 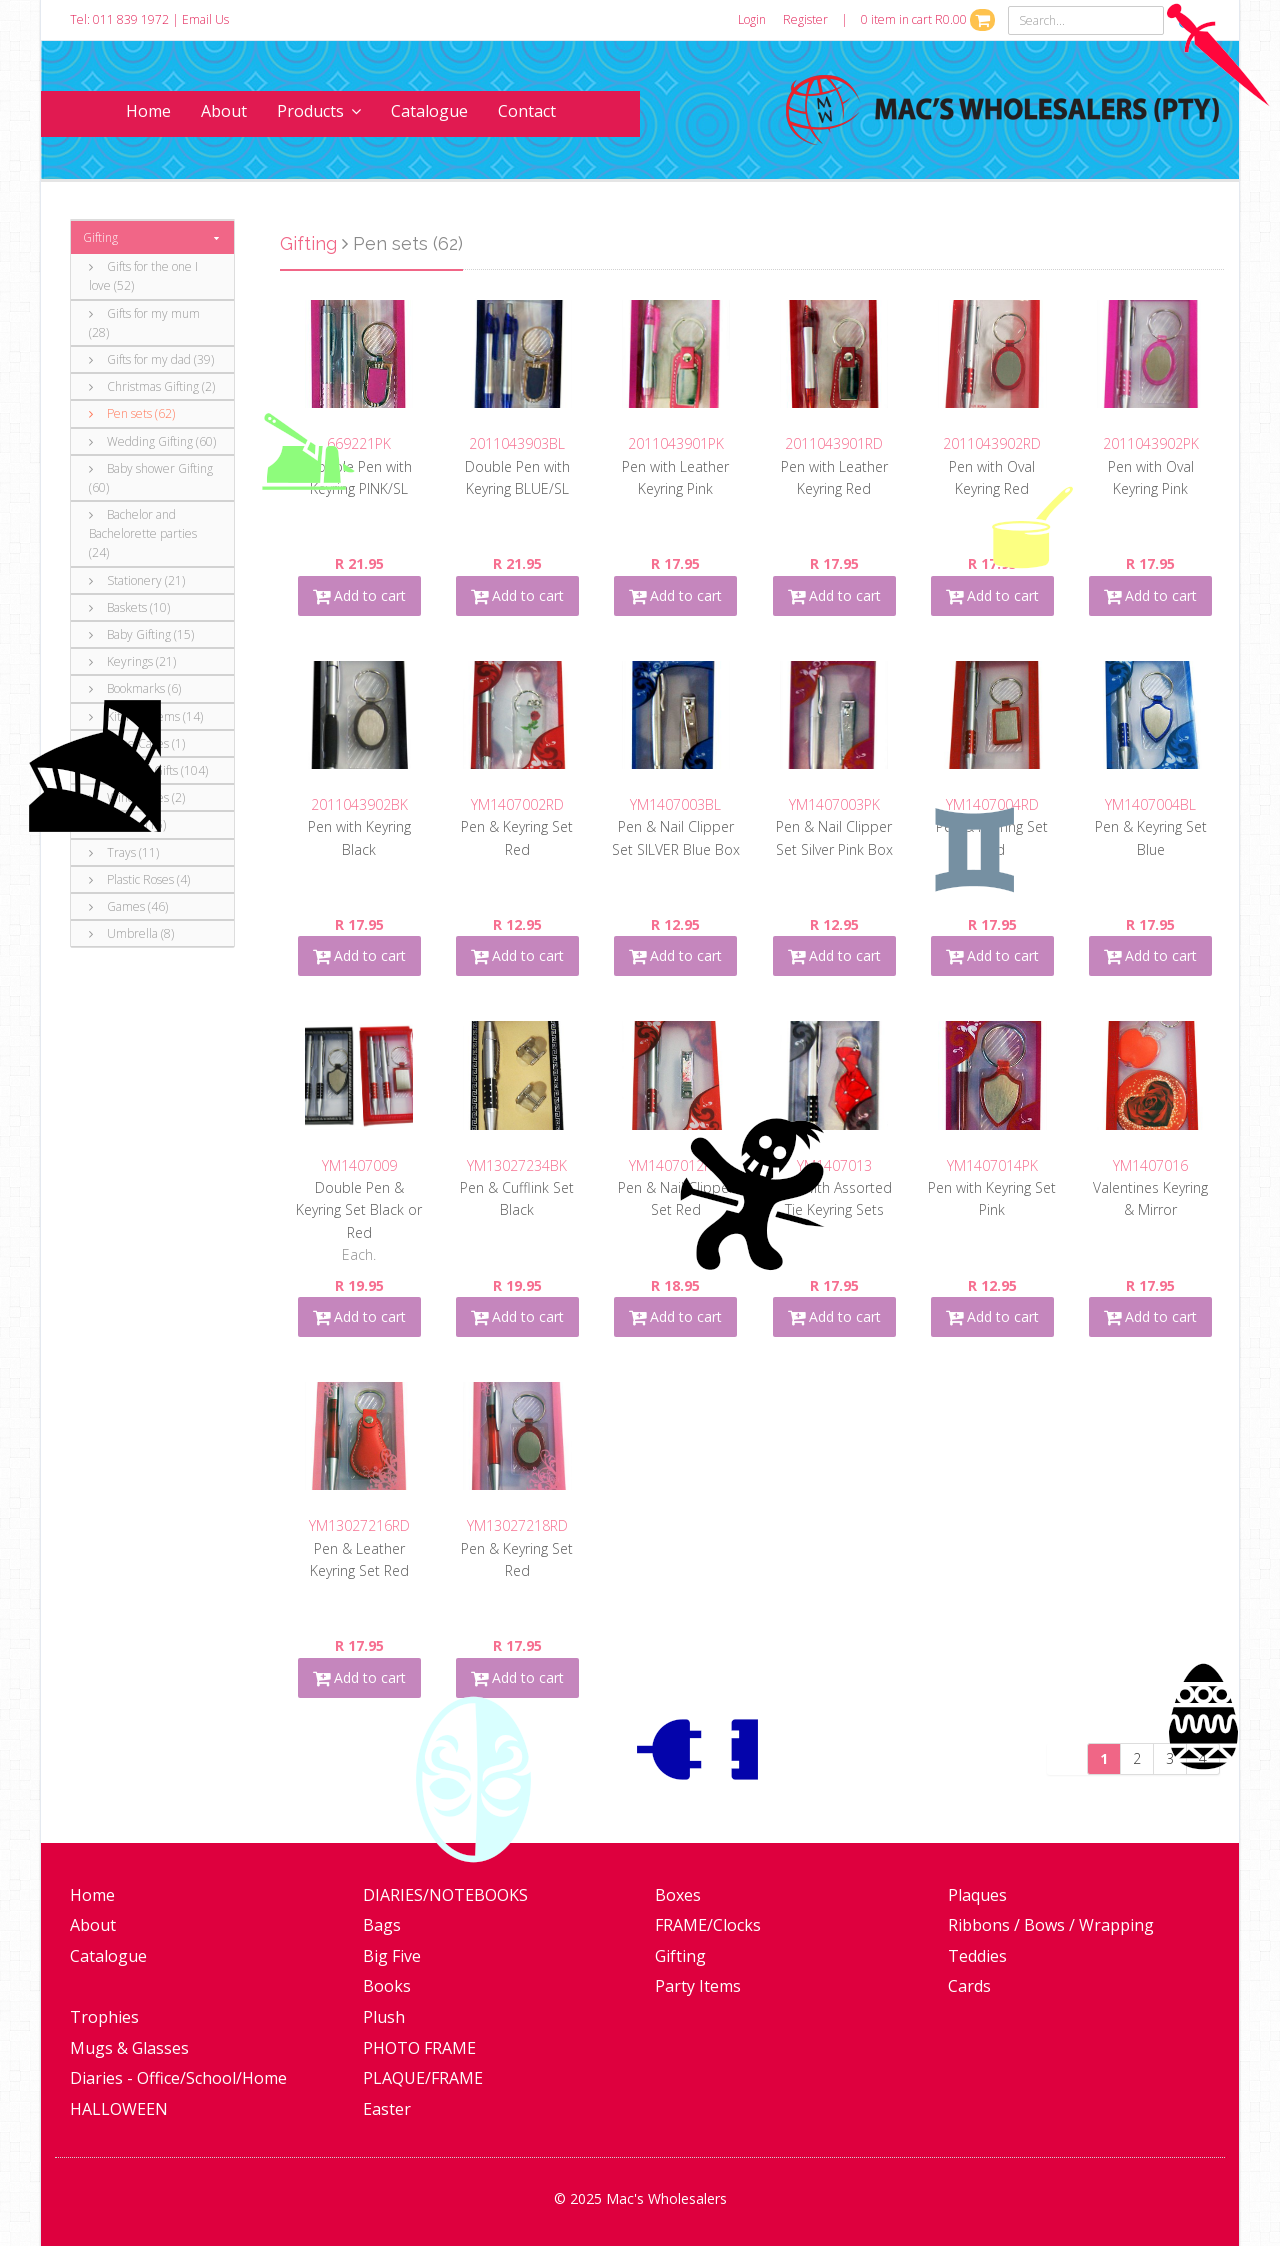 What do you see at coordinates (755, 1194) in the screenshot?
I see `cast a curse or hex on an opponent` at bounding box center [755, 1194].